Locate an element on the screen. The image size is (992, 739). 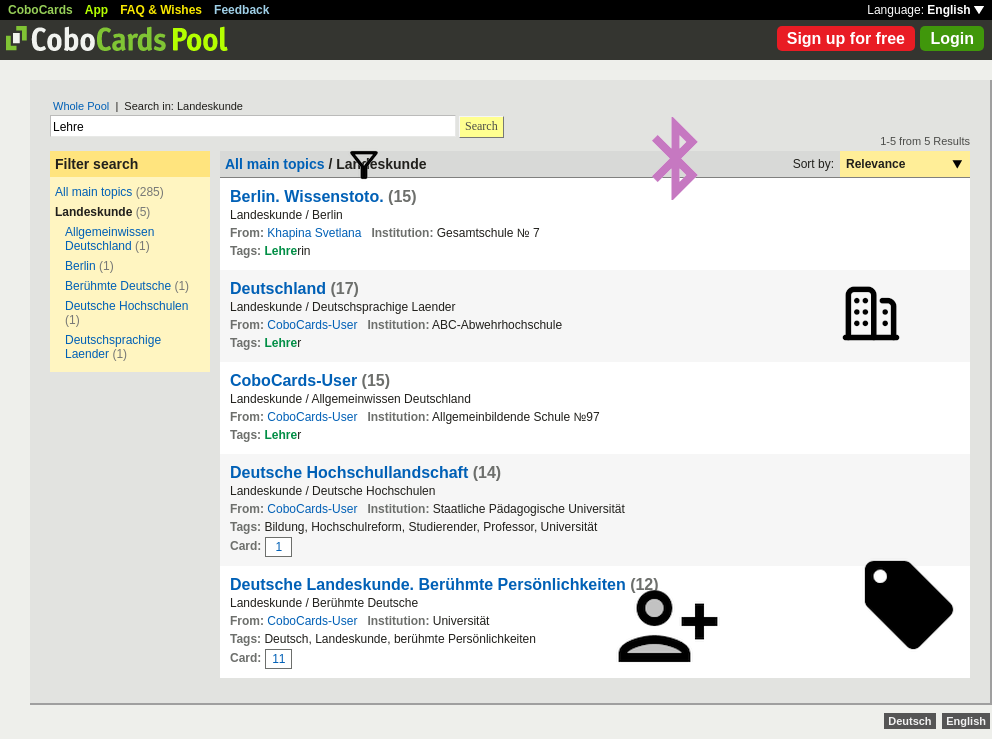
add a new contact or friend is located at coordinates (668, 626).